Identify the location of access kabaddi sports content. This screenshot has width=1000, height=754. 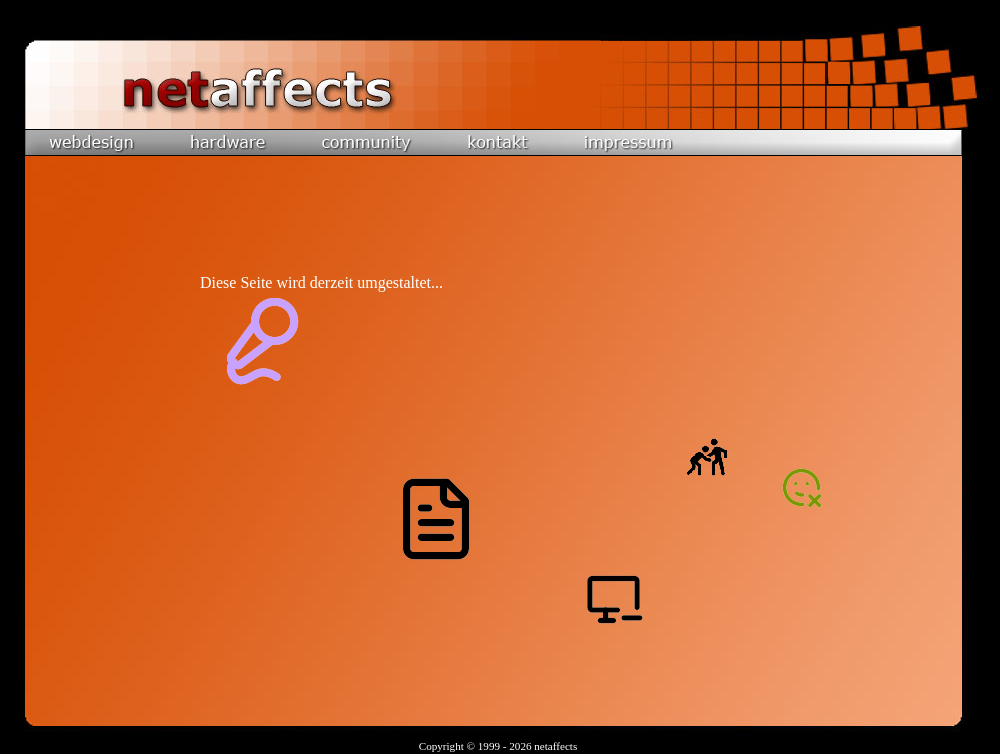
(706, 458).